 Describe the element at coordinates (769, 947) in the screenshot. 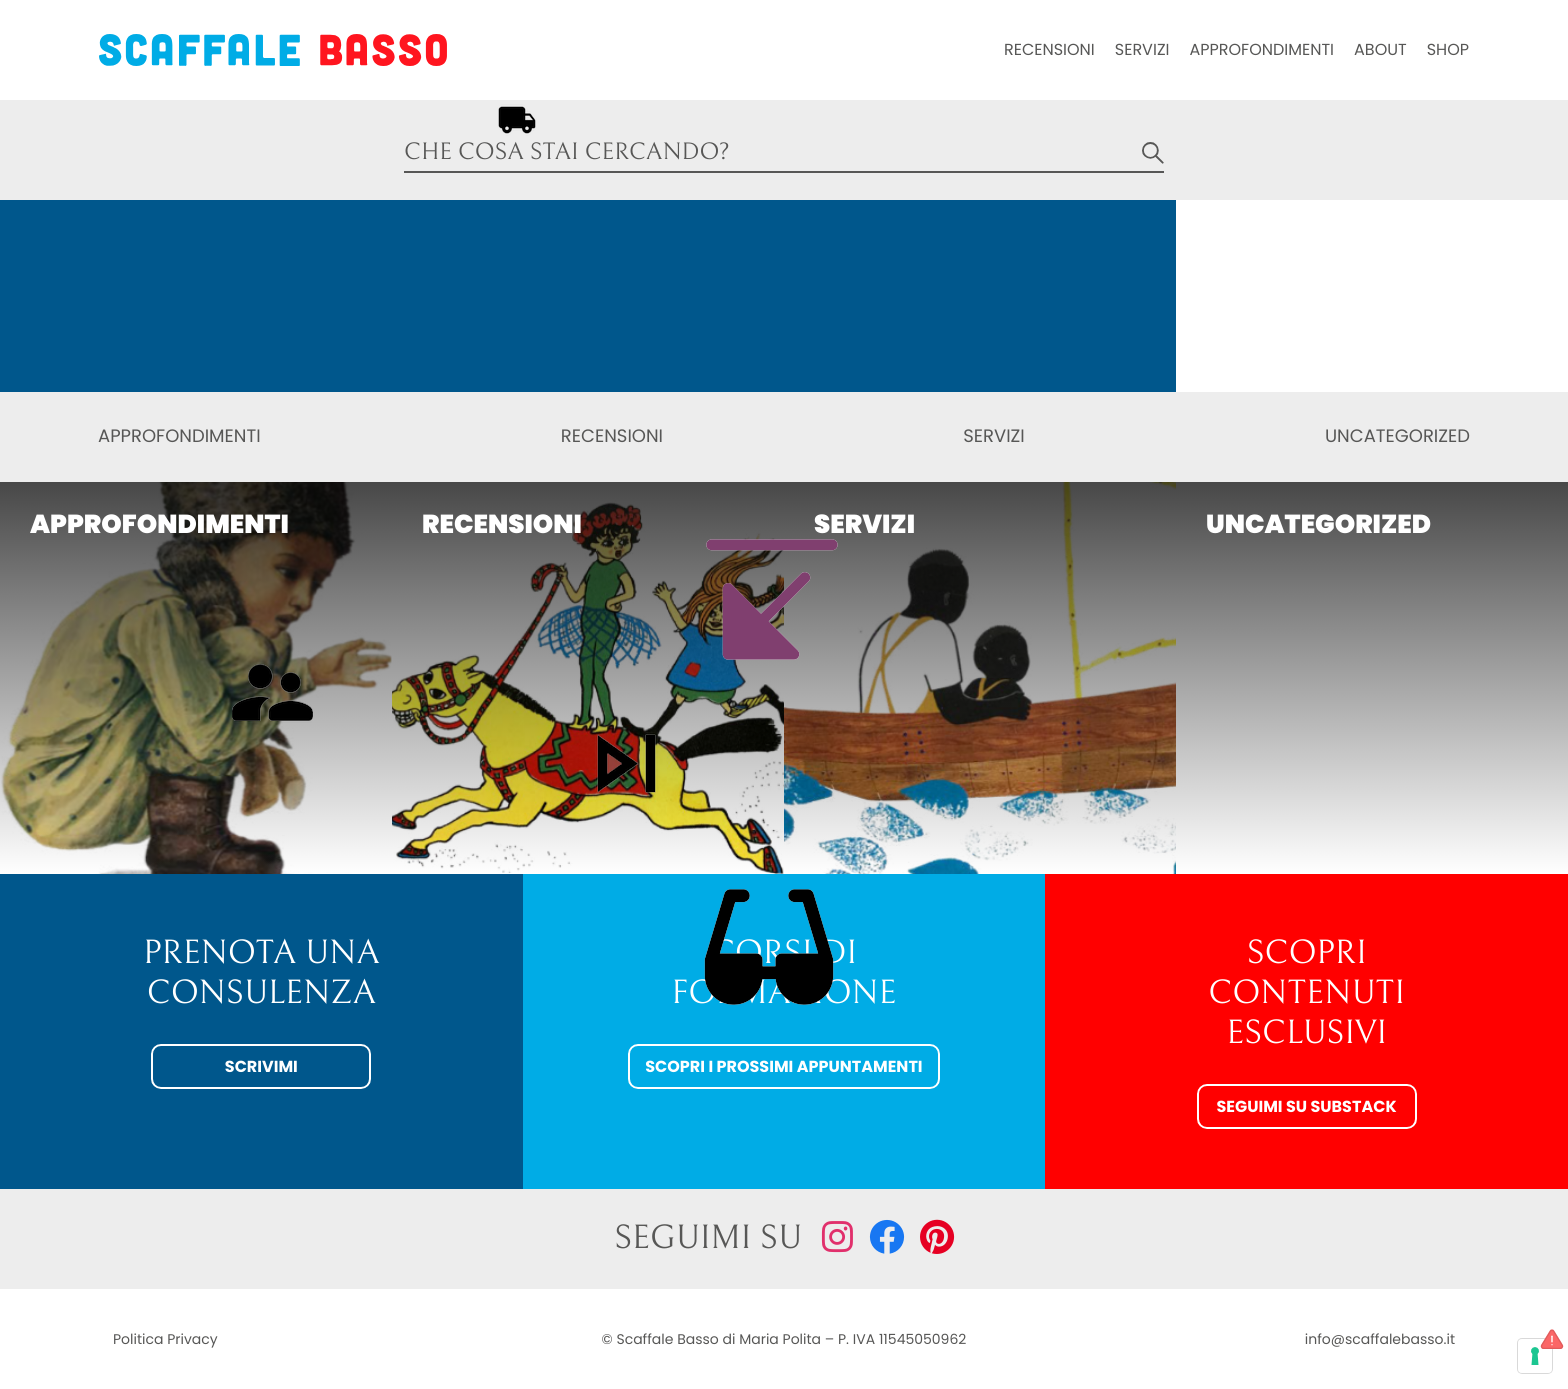

I see `toggle sun protection or outdoor mode` at that location.